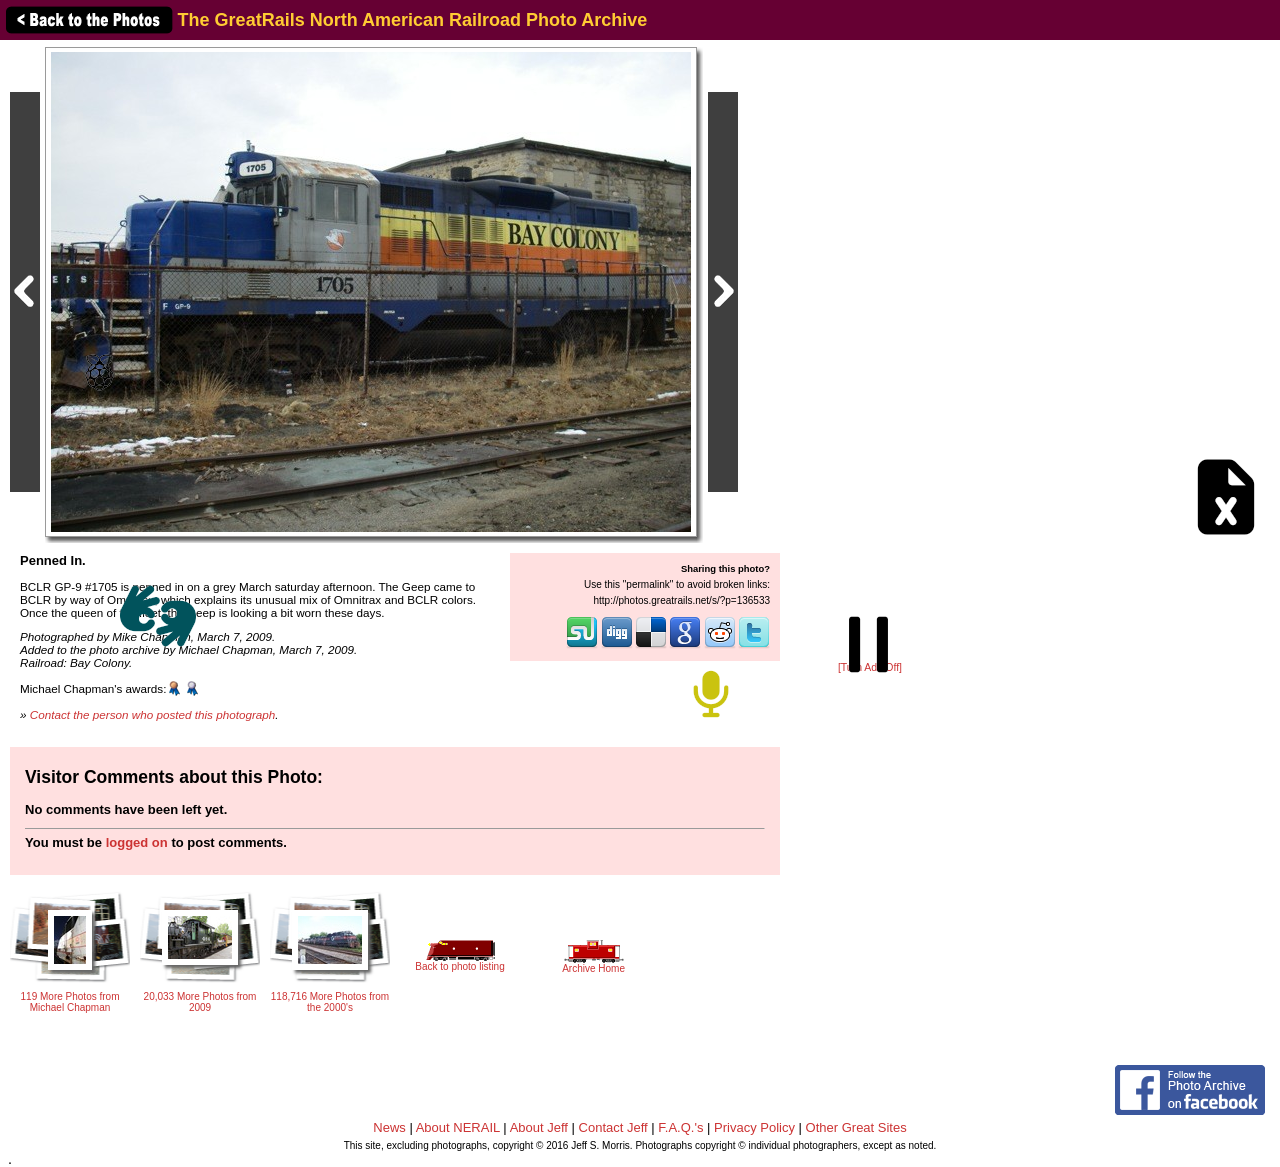 The height and width of the screenshot is (1167, 1280). I want to click on tap to start voice recording, so click(711, 694).